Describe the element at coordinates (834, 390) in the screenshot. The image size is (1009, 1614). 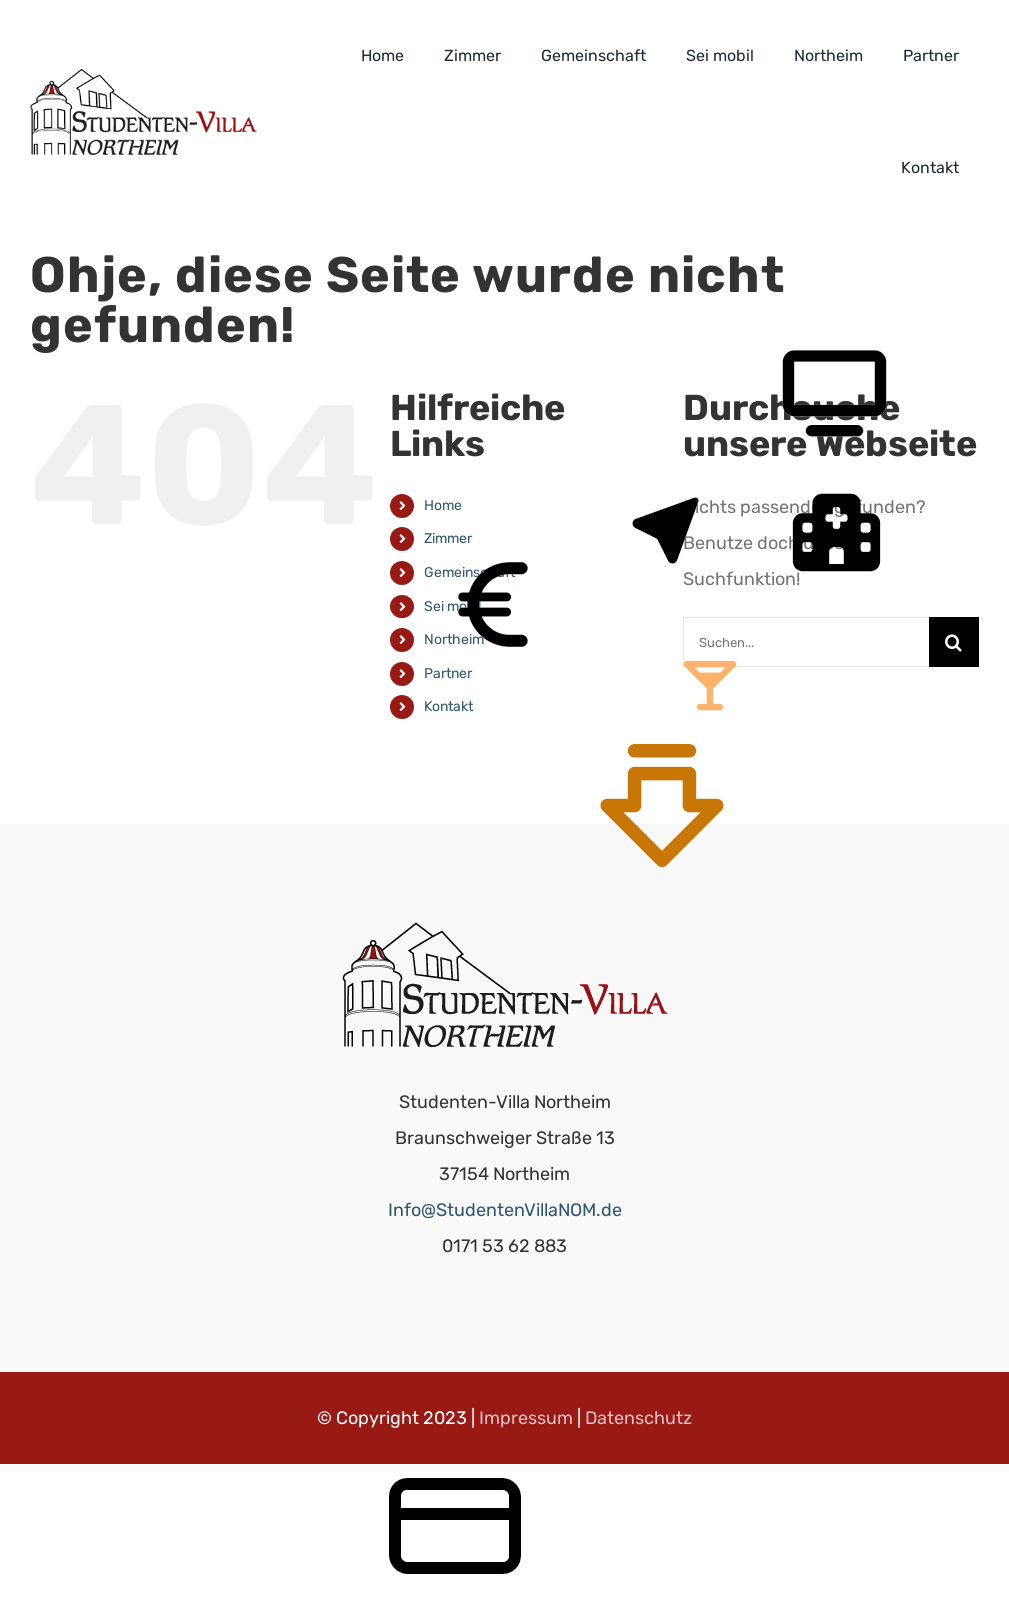
I see `open tv or video streaming app` at that location.